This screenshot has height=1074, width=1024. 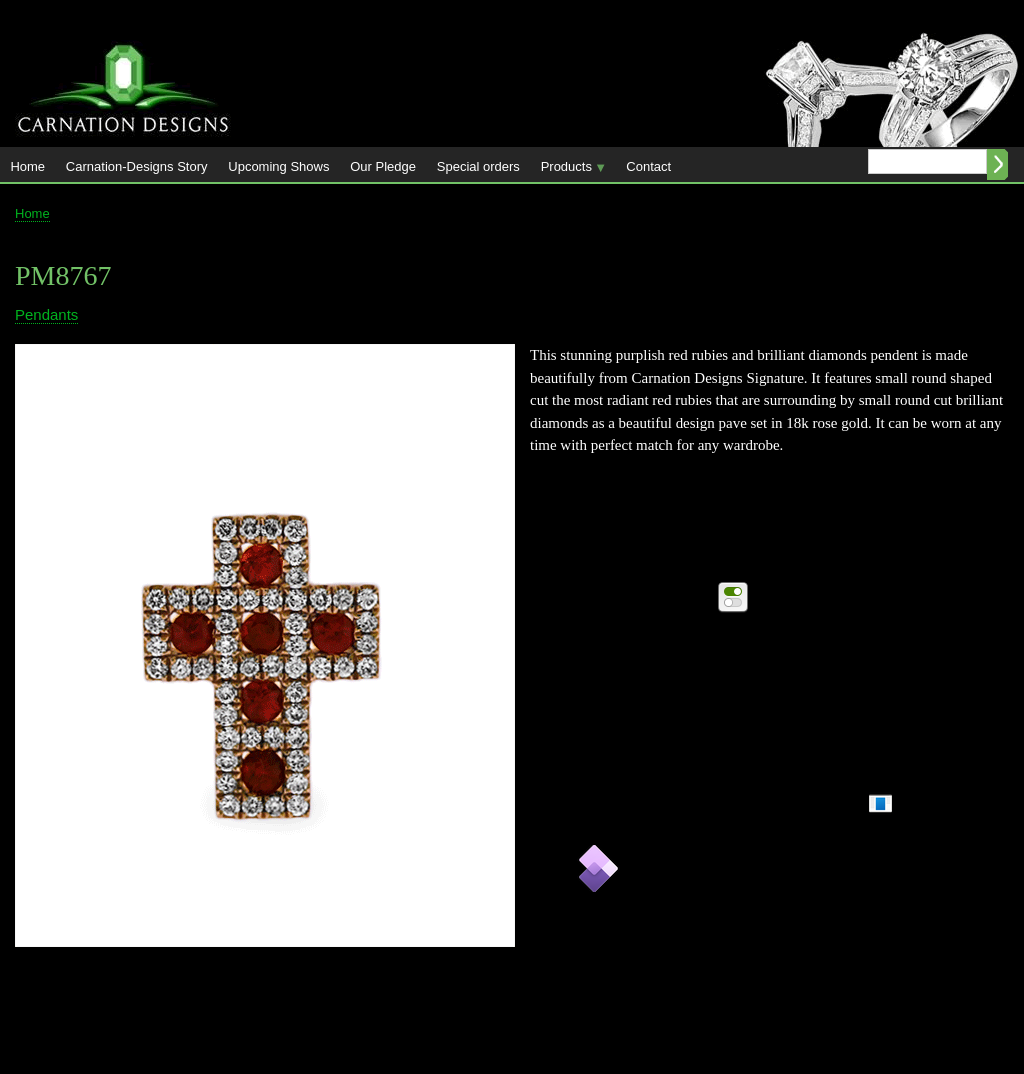 What do you see at coordinates (597, 868) in the screenshot?
I see `open microsoft power apps operations` at bounding box center [597, 868].